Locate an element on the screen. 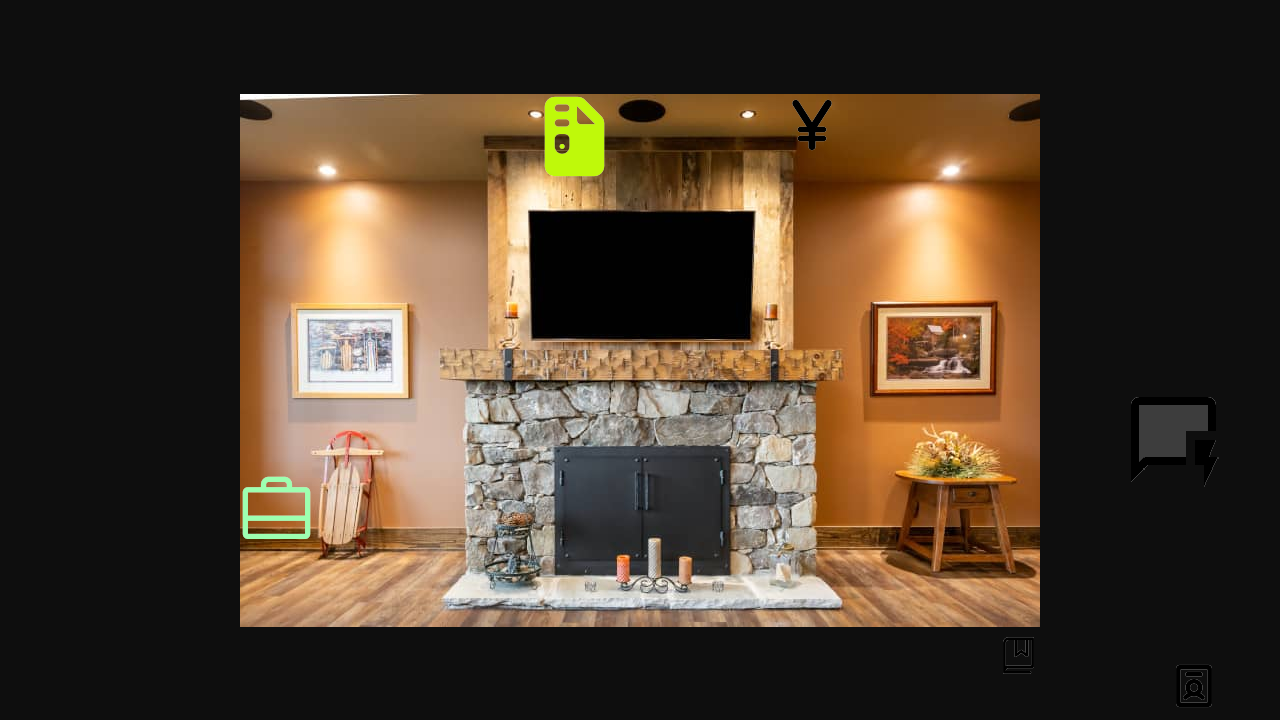  view user profile or identity information is located at coordinates (1194, 686).